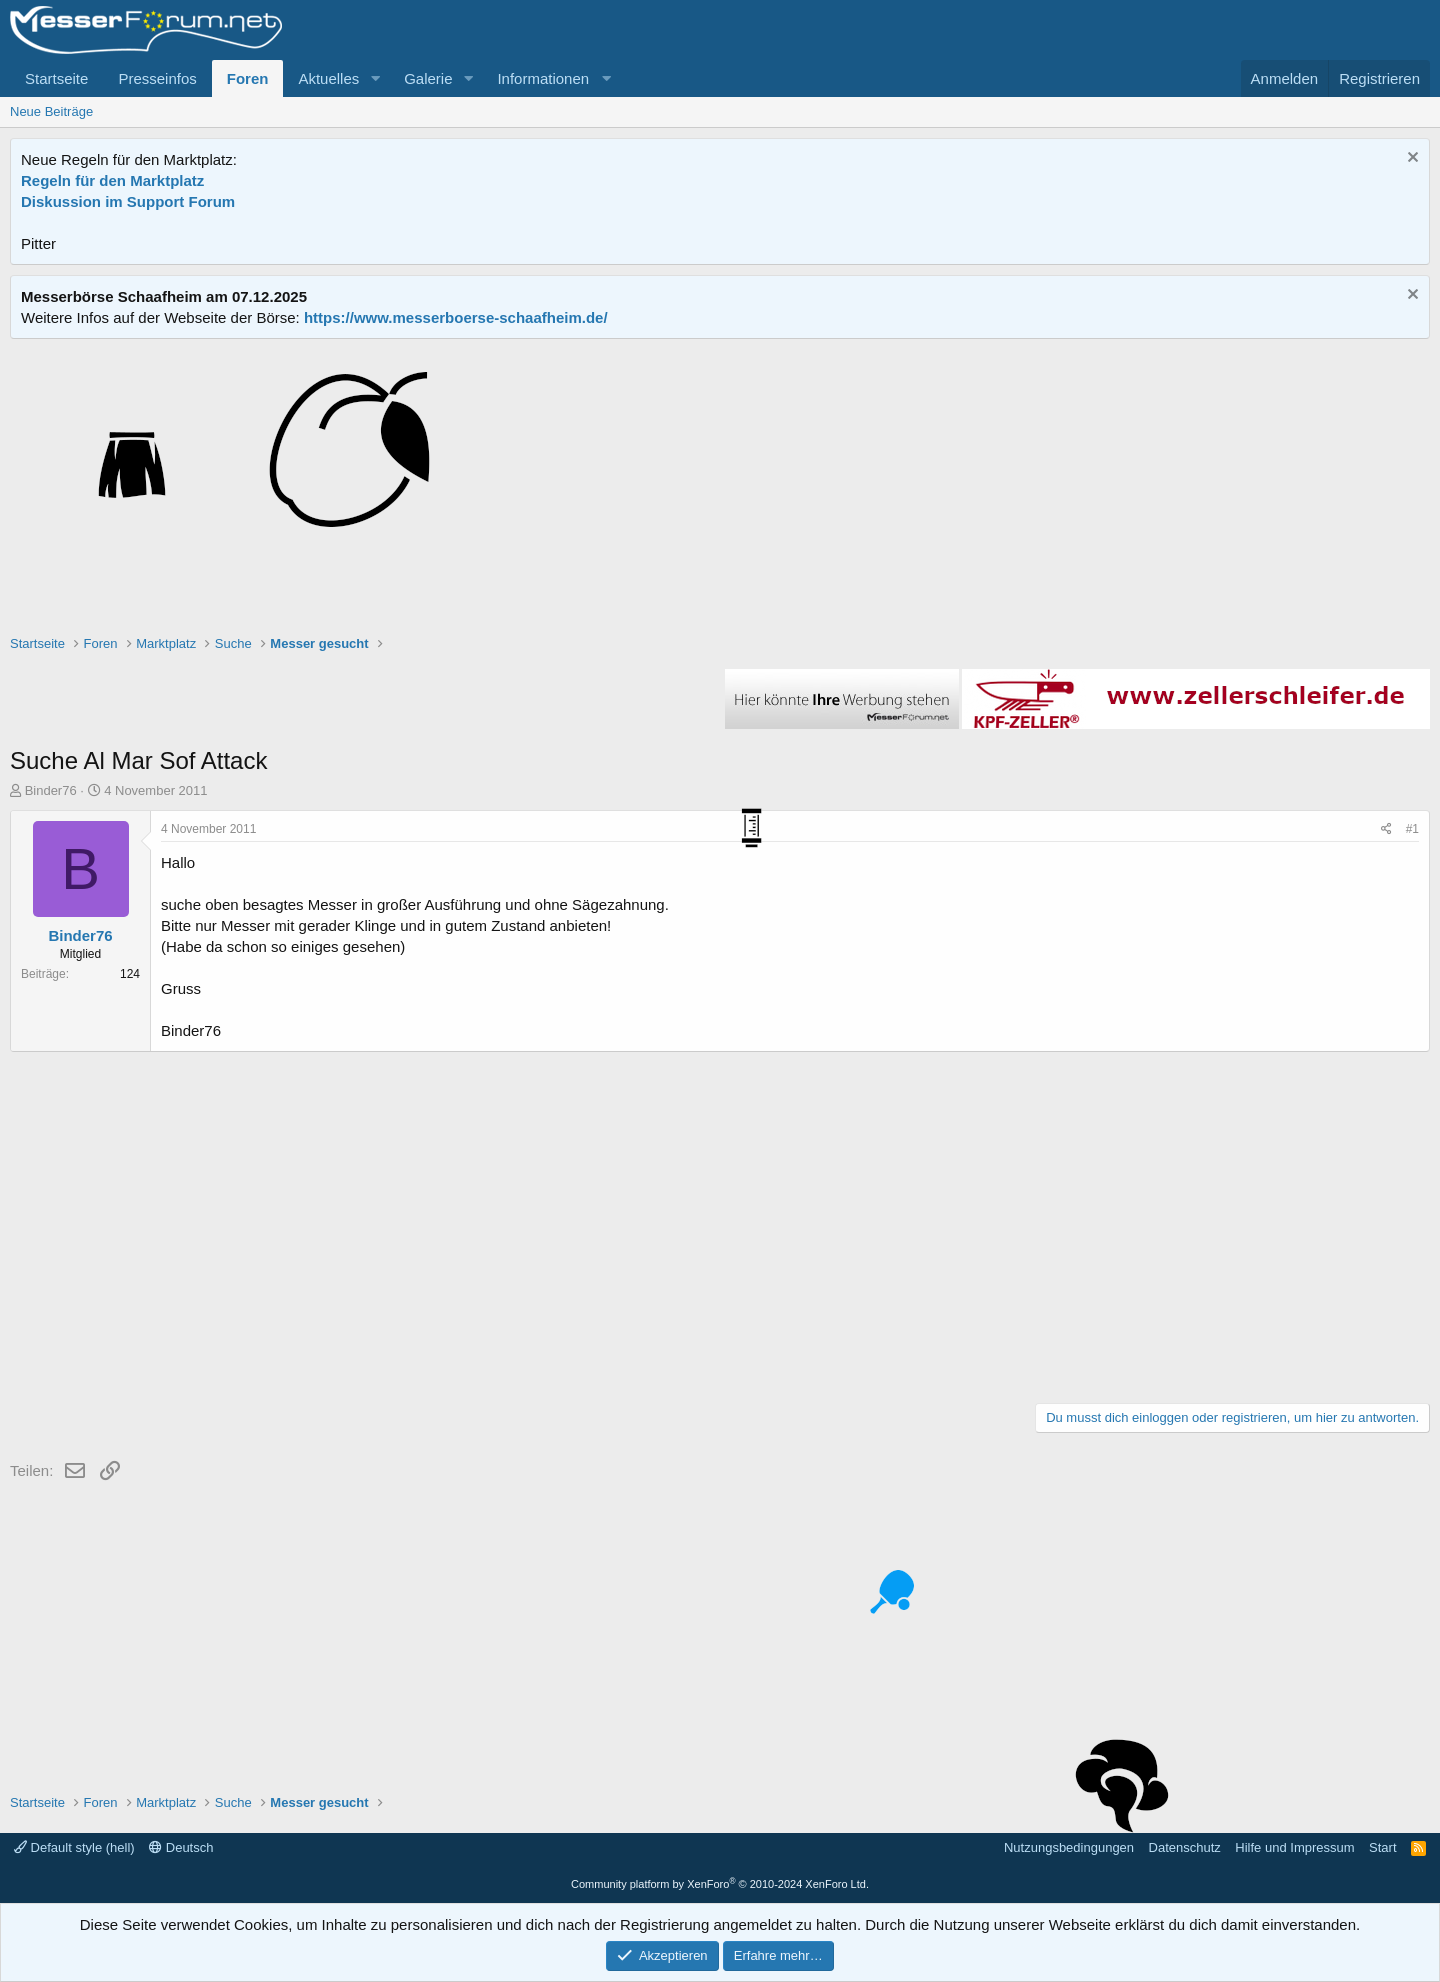  What do you see at coordinates (132, 465) in the screenshot?
I see `browse skirts in clothing catalog` at bounding box center [132, 465].